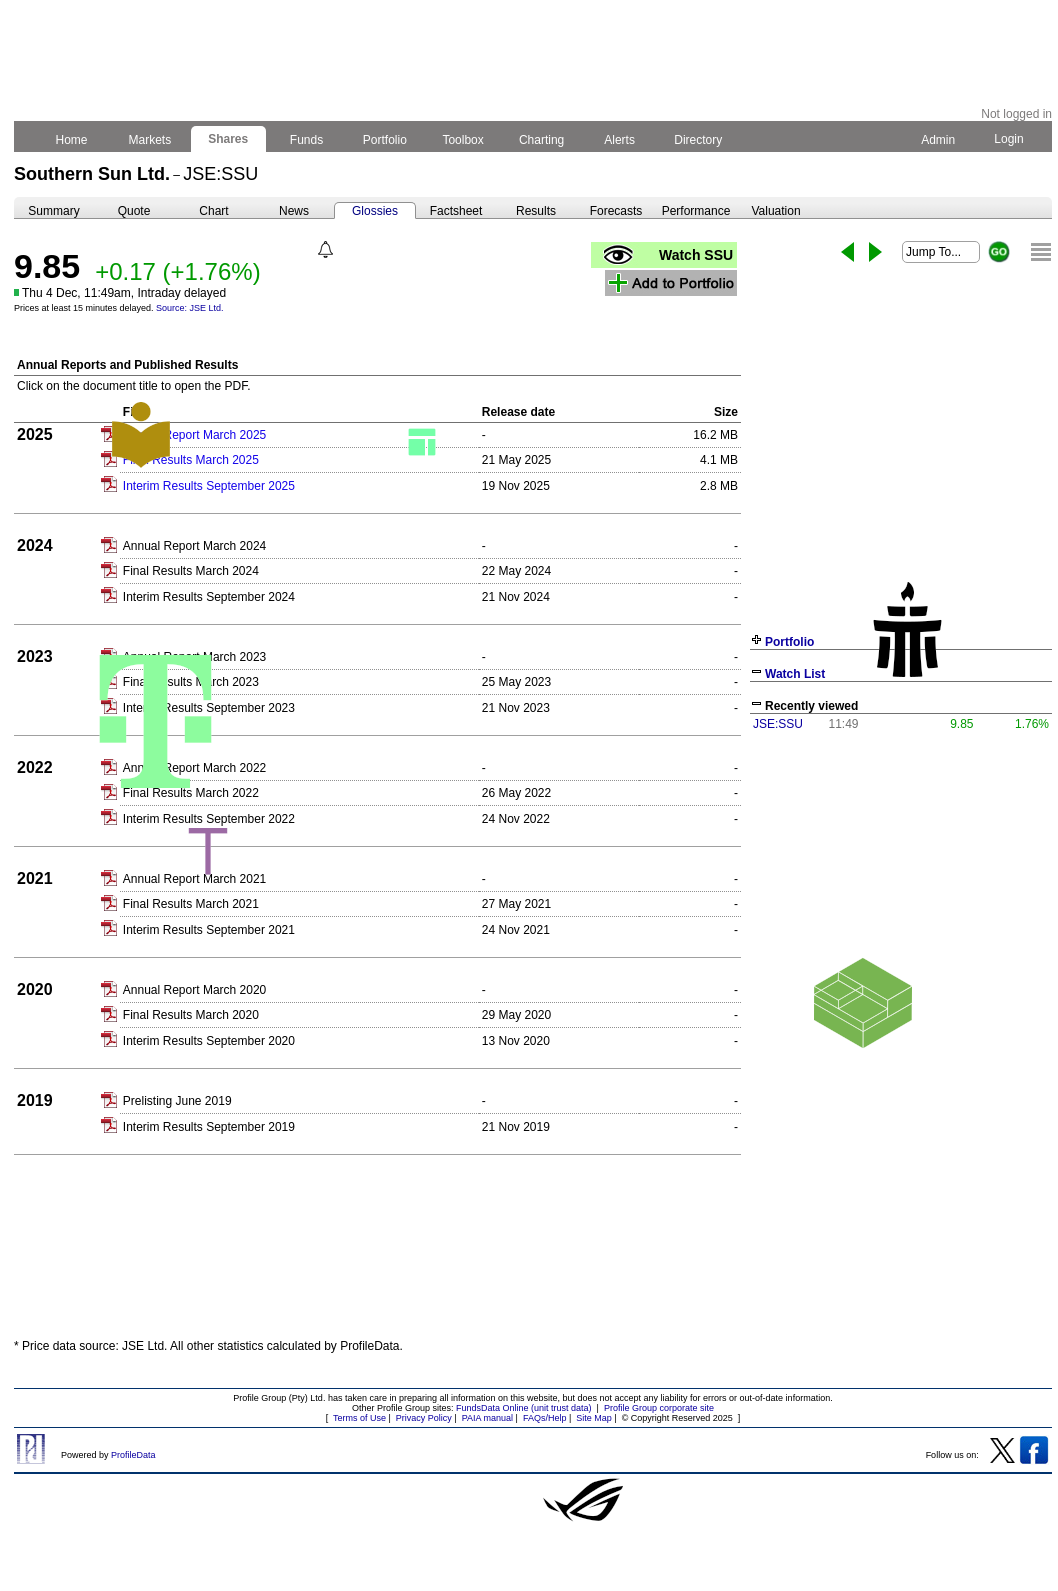 This screenshot has width=1058, height=1591. Describe the element at coordinates (863, 1003) in the screenshot. I see `Linux Containers (LXC) logo` at that location.